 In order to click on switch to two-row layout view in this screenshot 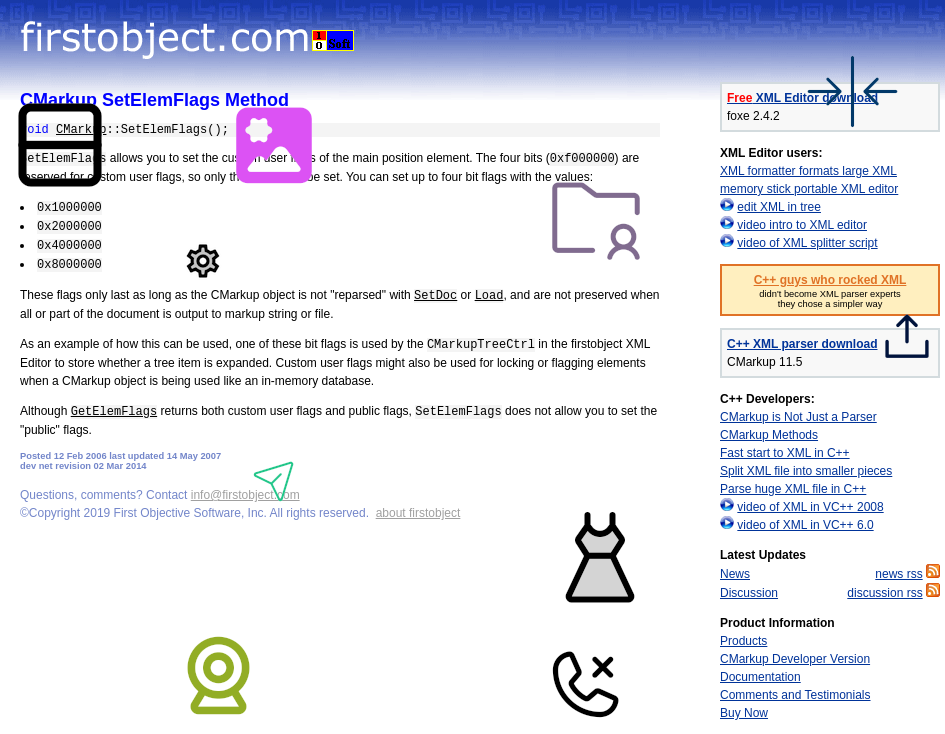, I will do `click(60, 145)`.